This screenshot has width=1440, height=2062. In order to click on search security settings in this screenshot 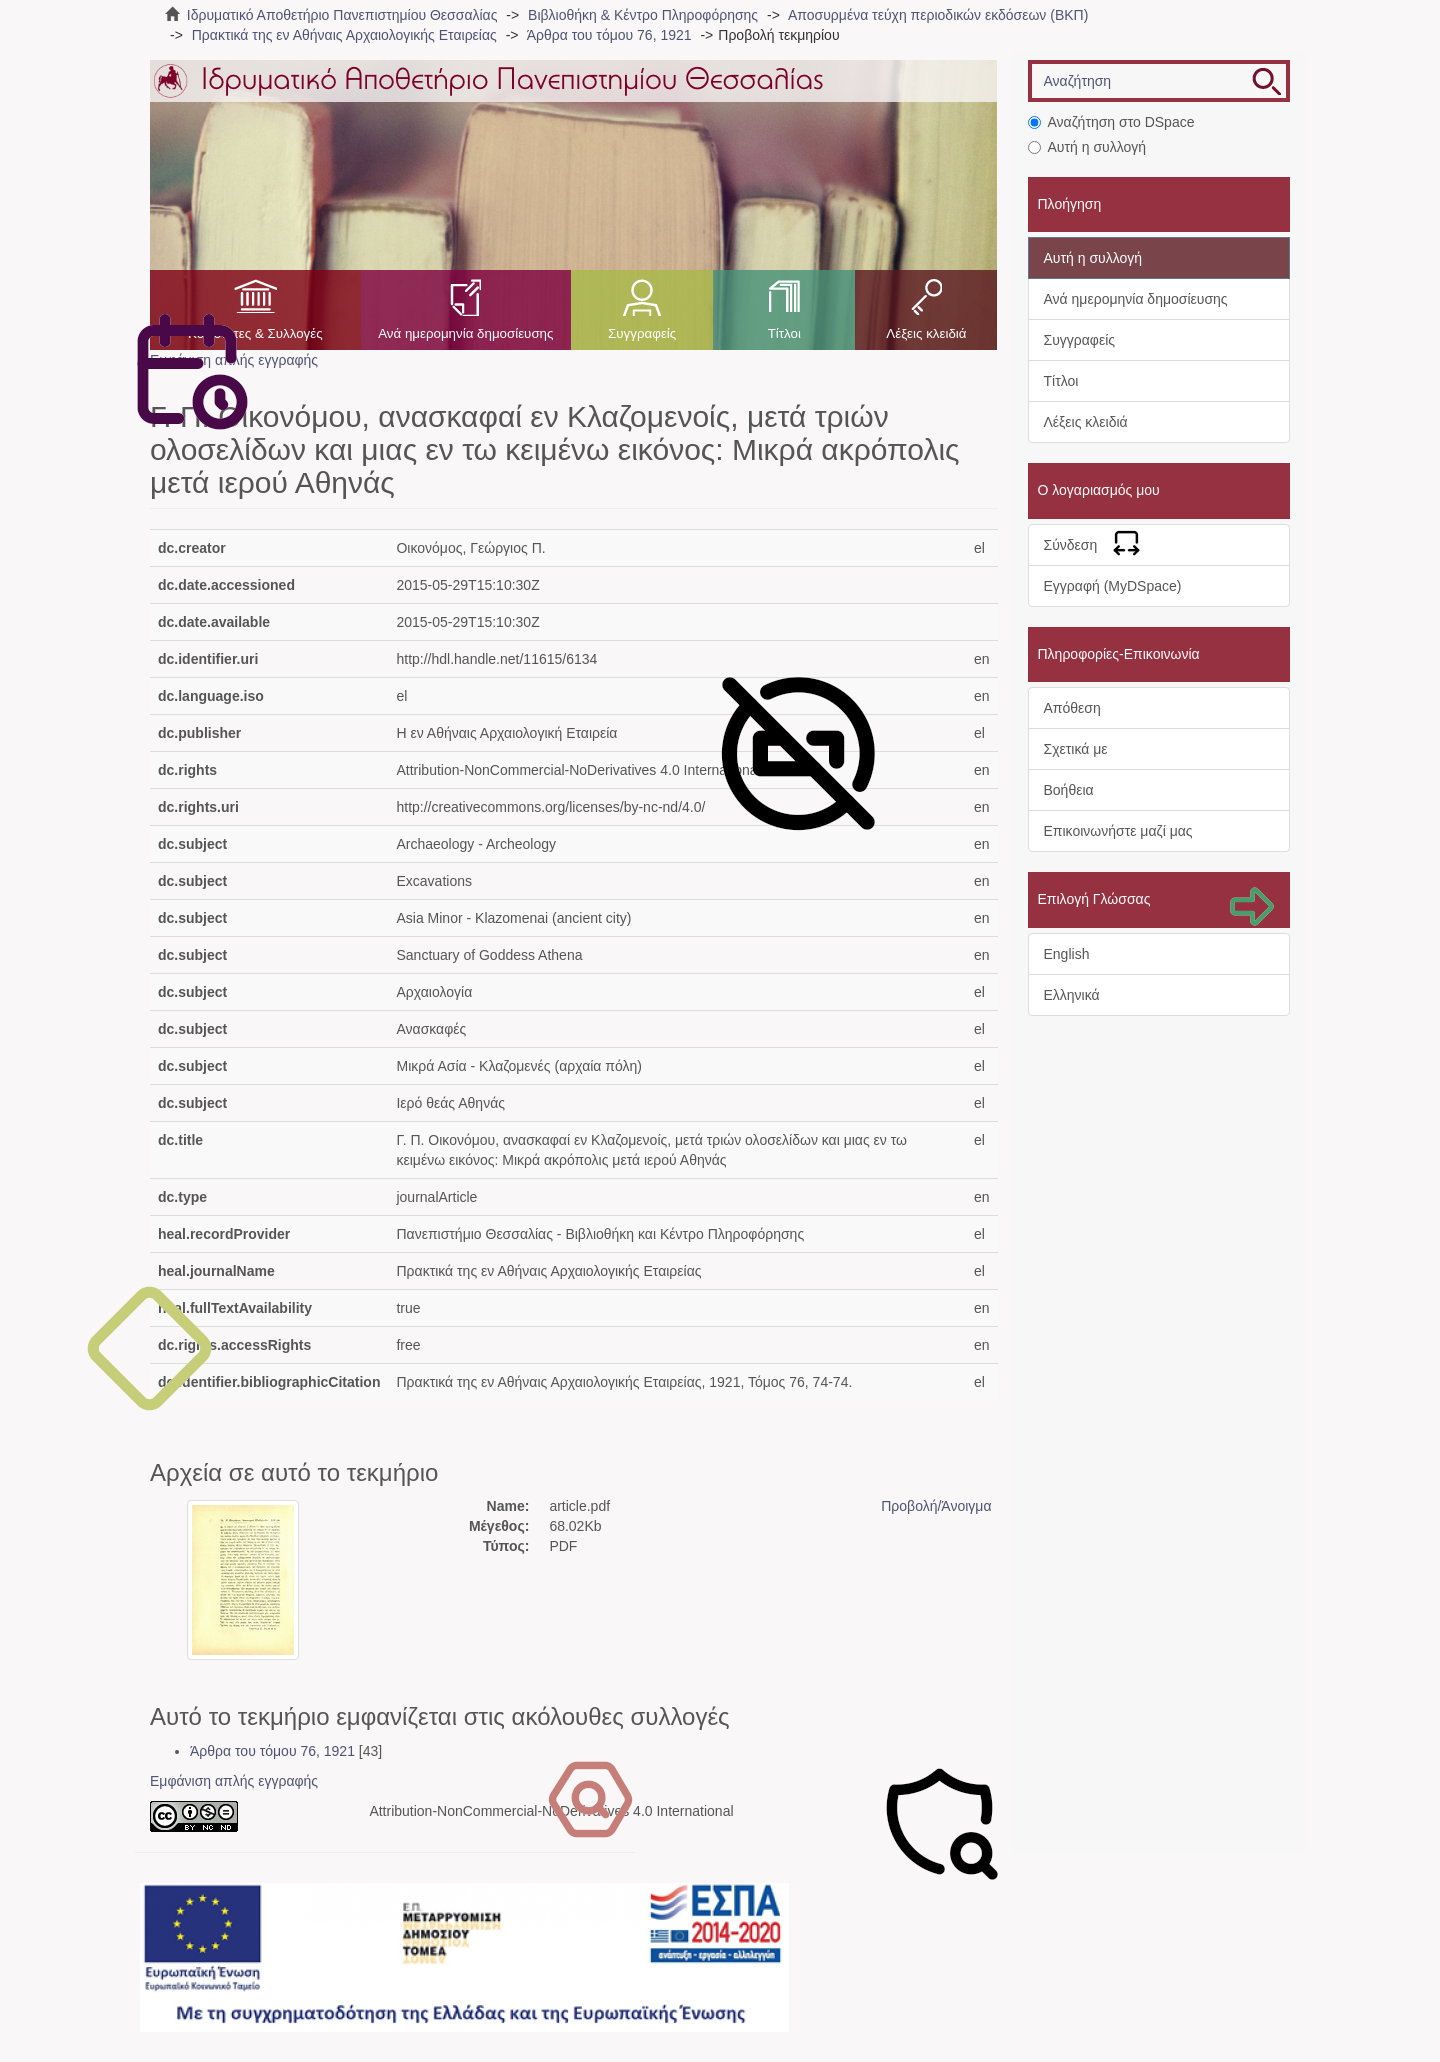, I will do `click(939, 1821)`.